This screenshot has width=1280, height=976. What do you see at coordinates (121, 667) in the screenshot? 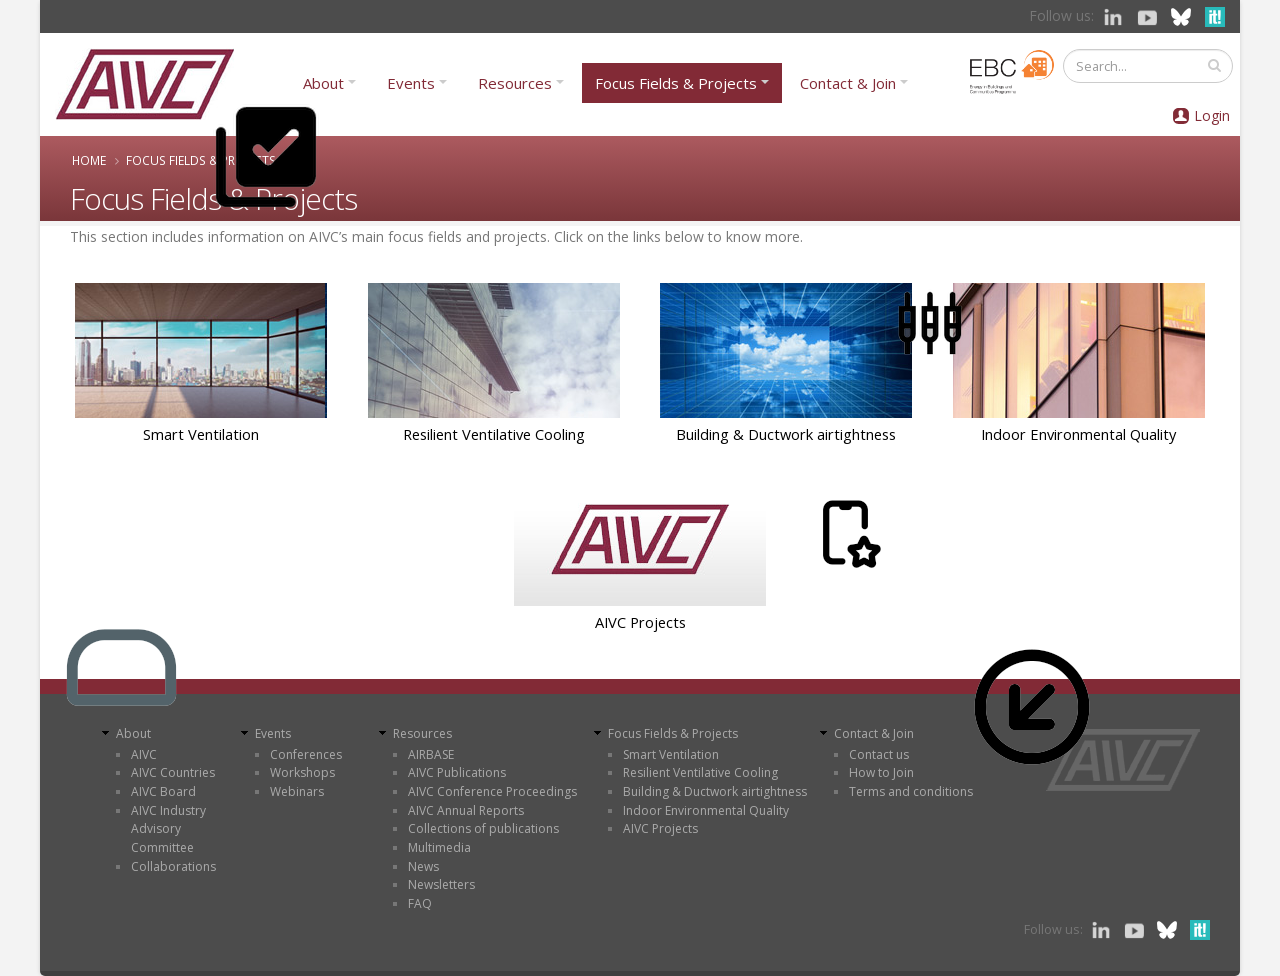
I see `indicates a tab or panel header element` at bounding box center [121, 667].